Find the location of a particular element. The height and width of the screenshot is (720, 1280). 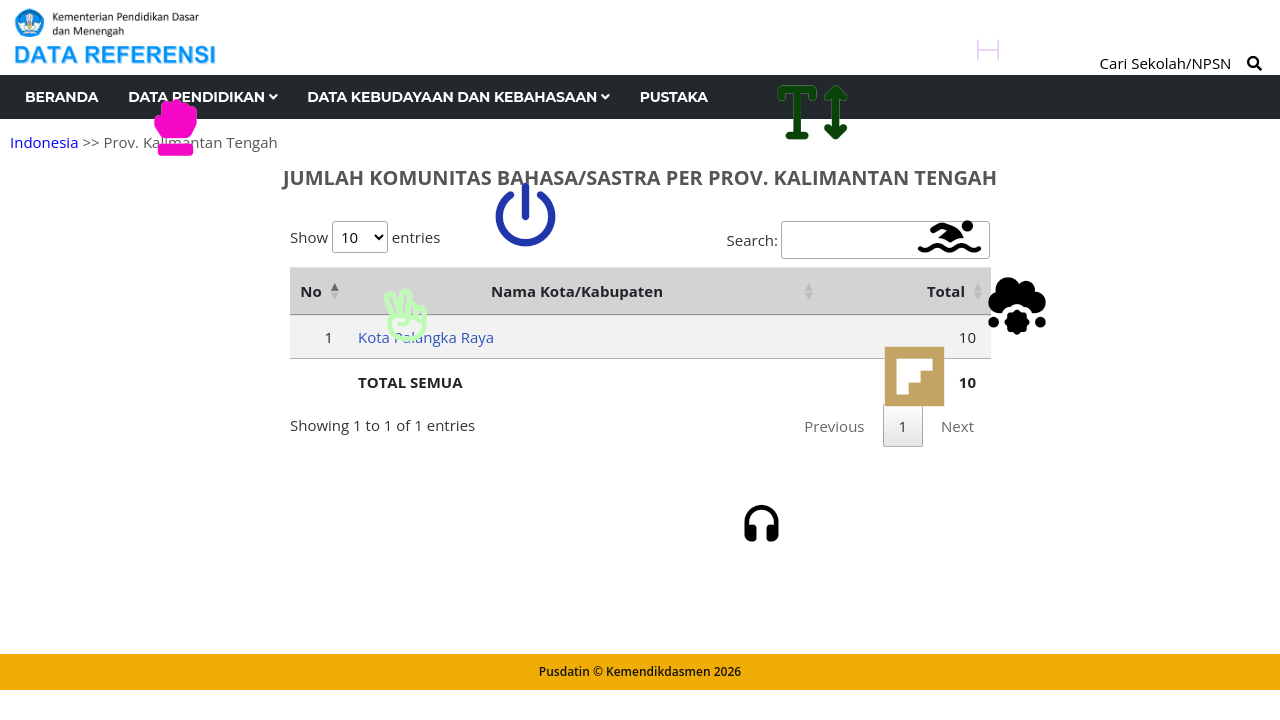

peace sign or victory gesture is located at coordinates (407, 315).